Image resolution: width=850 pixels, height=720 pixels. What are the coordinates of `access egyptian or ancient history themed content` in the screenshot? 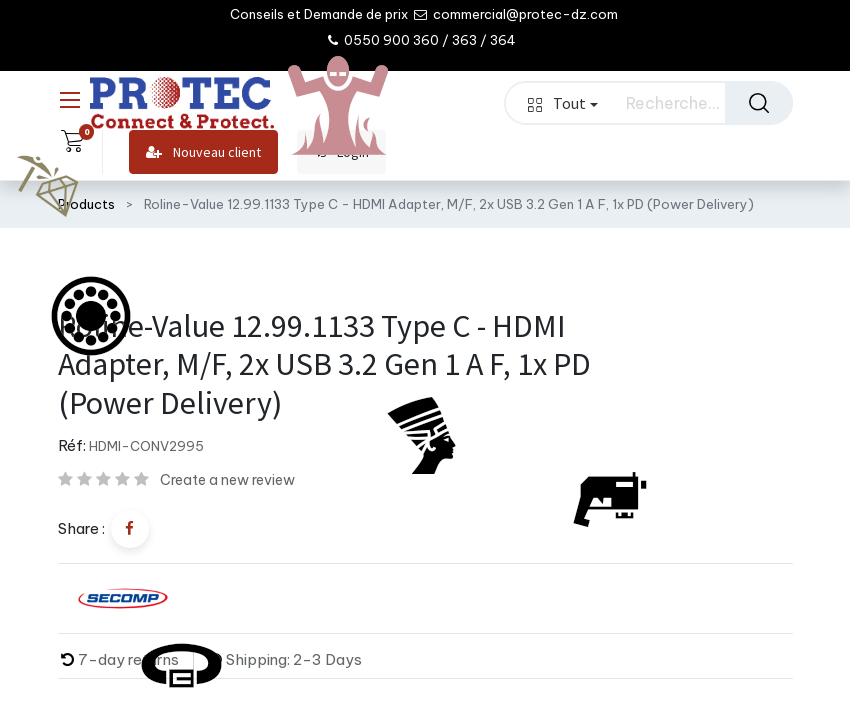 It's located at (421, 435).